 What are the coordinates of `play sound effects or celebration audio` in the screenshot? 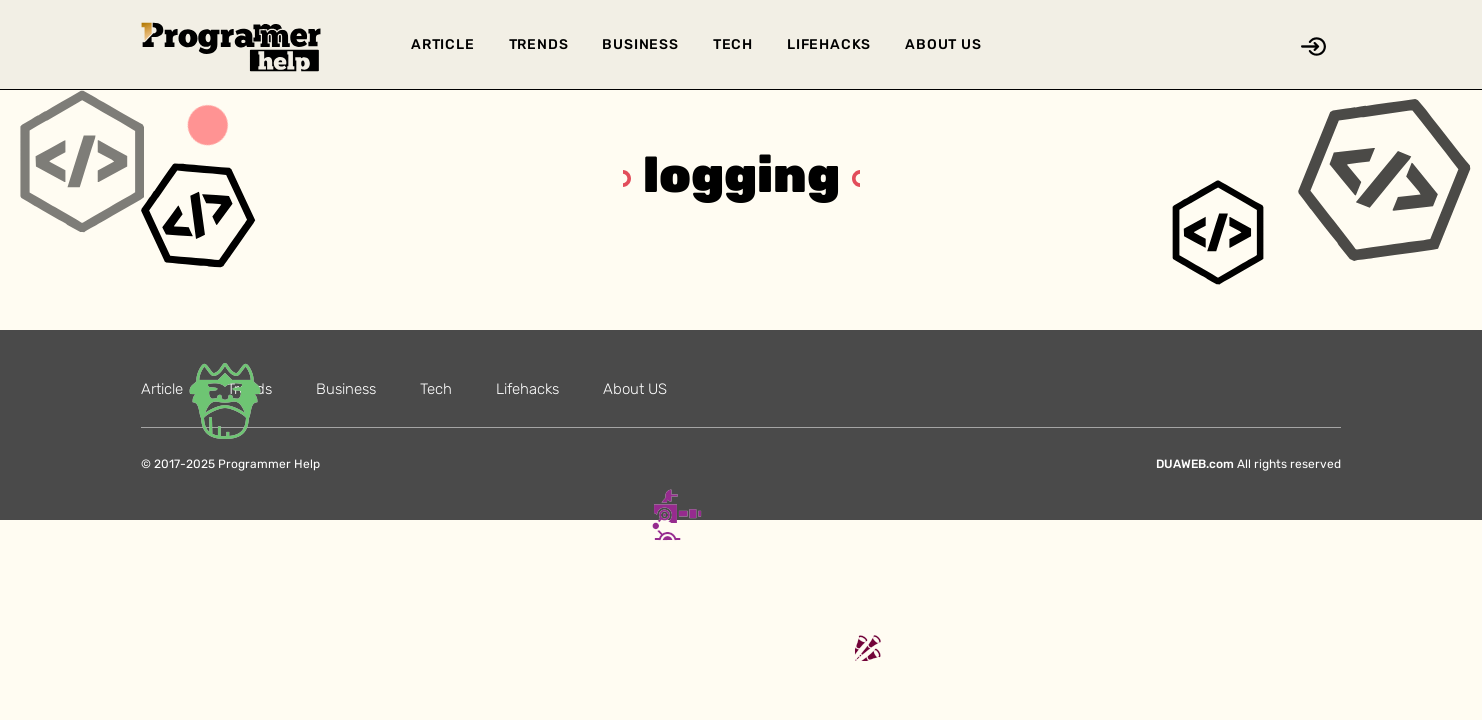 It's located at (868, 648).